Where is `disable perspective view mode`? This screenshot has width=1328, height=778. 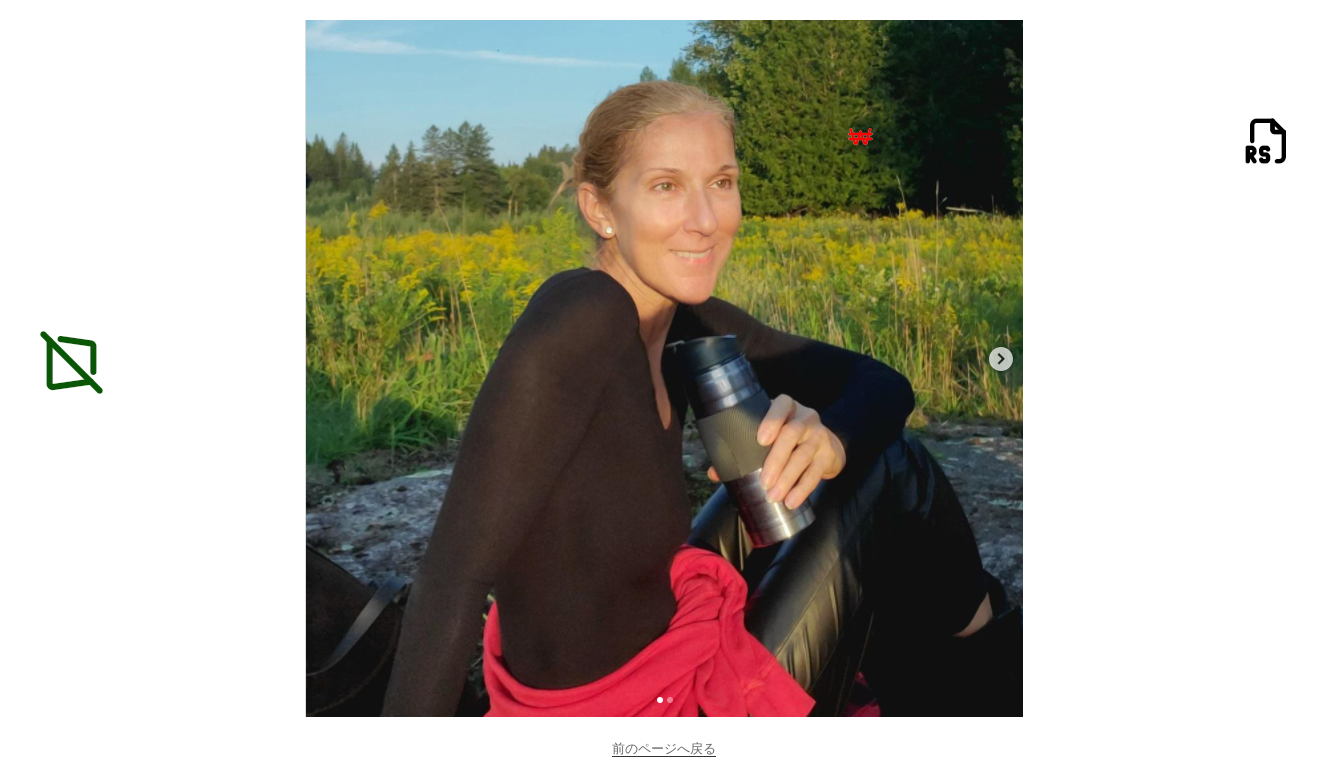
disable perspective view mode is located at coordinates (71, 362).